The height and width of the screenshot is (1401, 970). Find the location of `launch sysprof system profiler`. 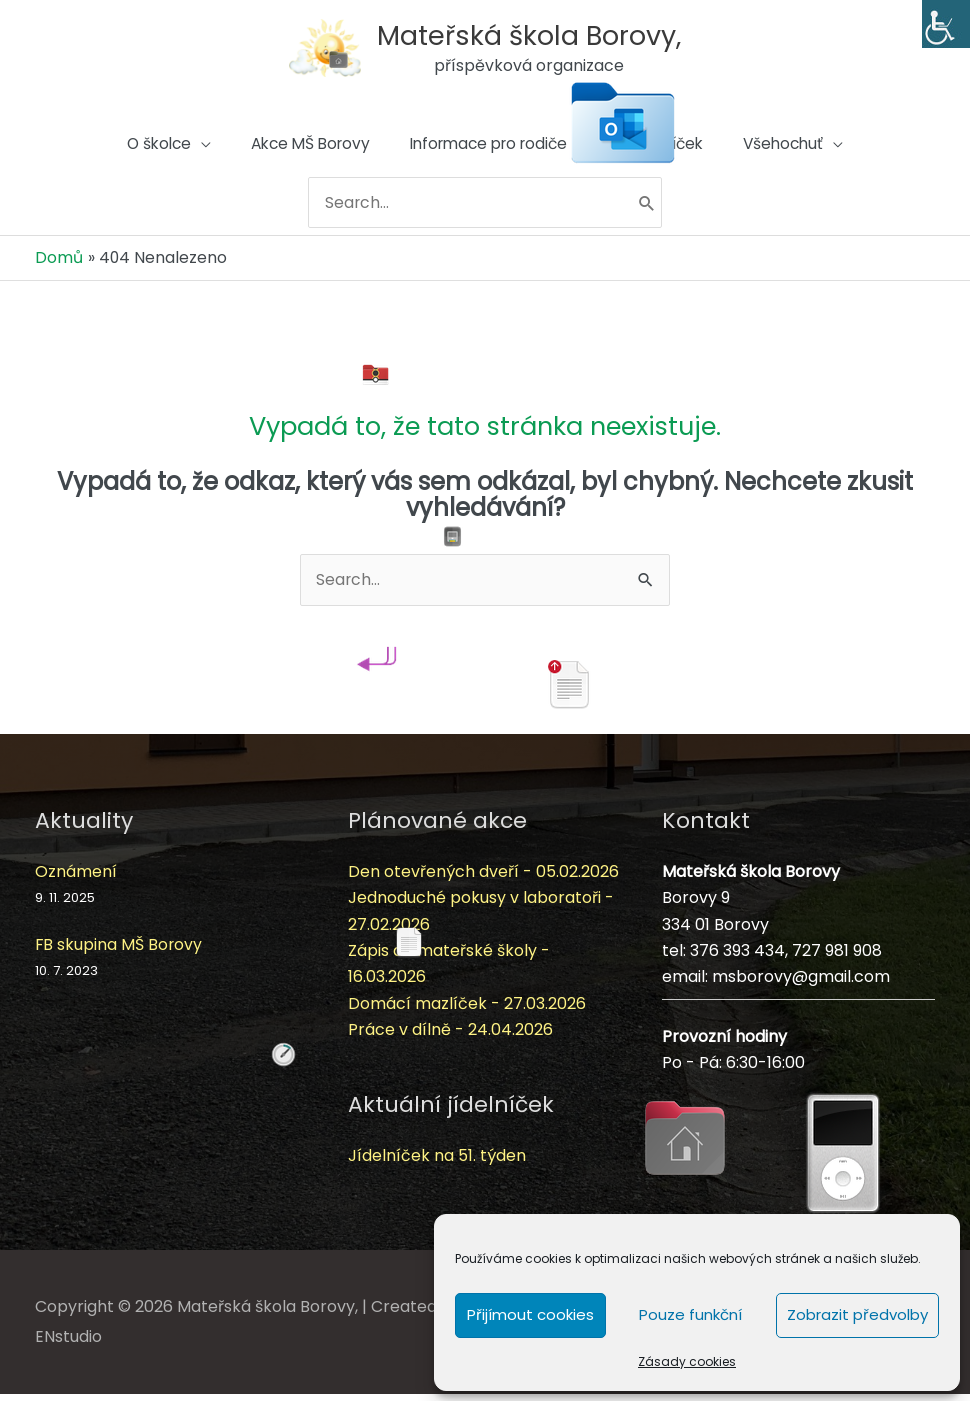

launch sysprof system profiler is located at coordinates (283, 1054).